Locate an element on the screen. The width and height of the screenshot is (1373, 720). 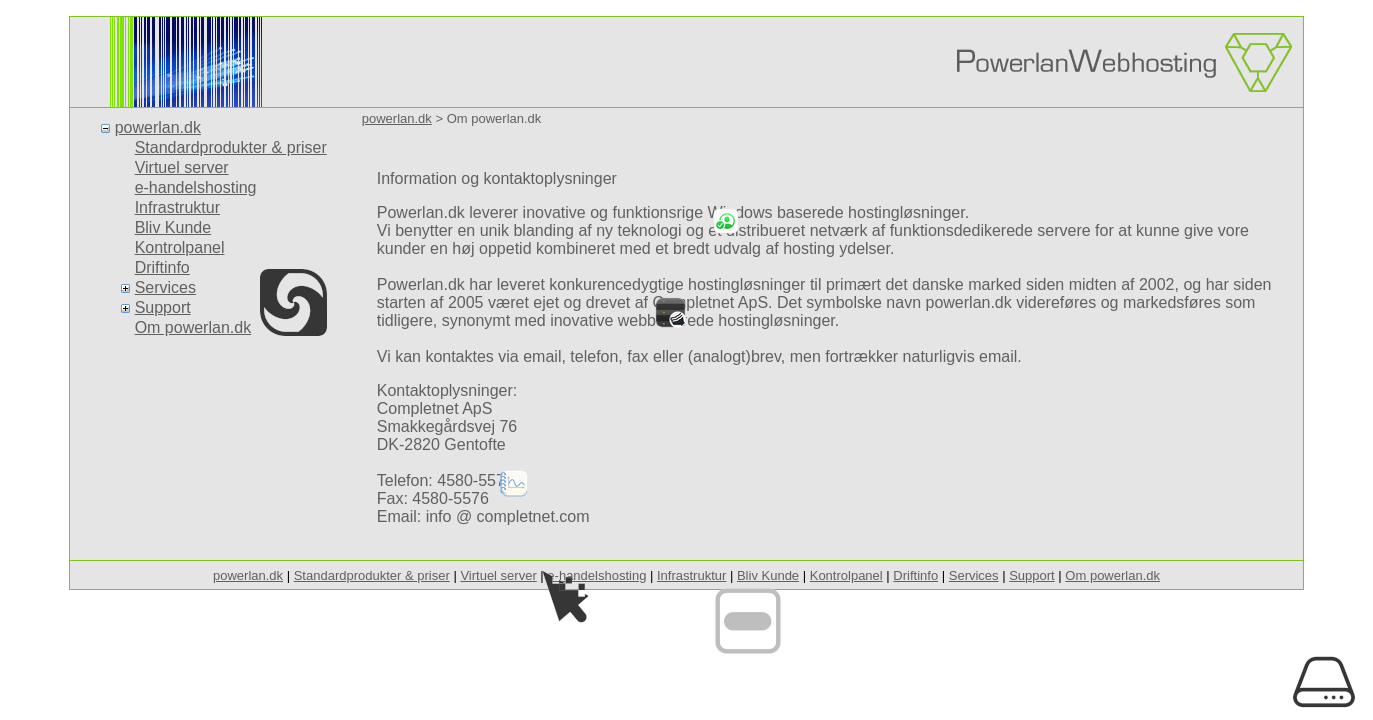
access hard drive or storage device is located at coordinates (1324, 680).